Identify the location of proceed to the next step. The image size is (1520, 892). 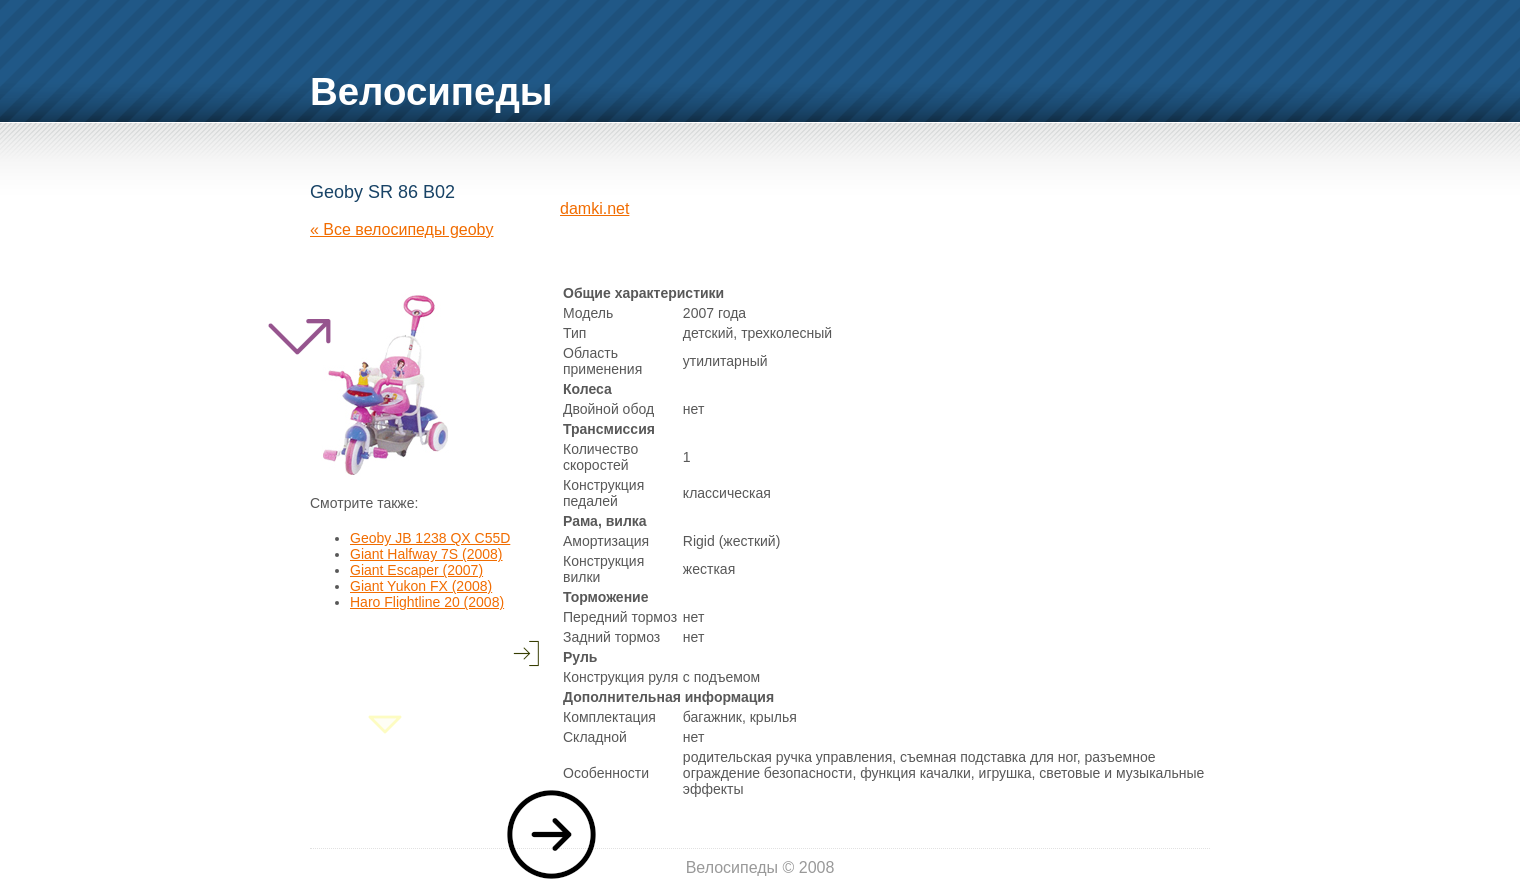
(551, 834).